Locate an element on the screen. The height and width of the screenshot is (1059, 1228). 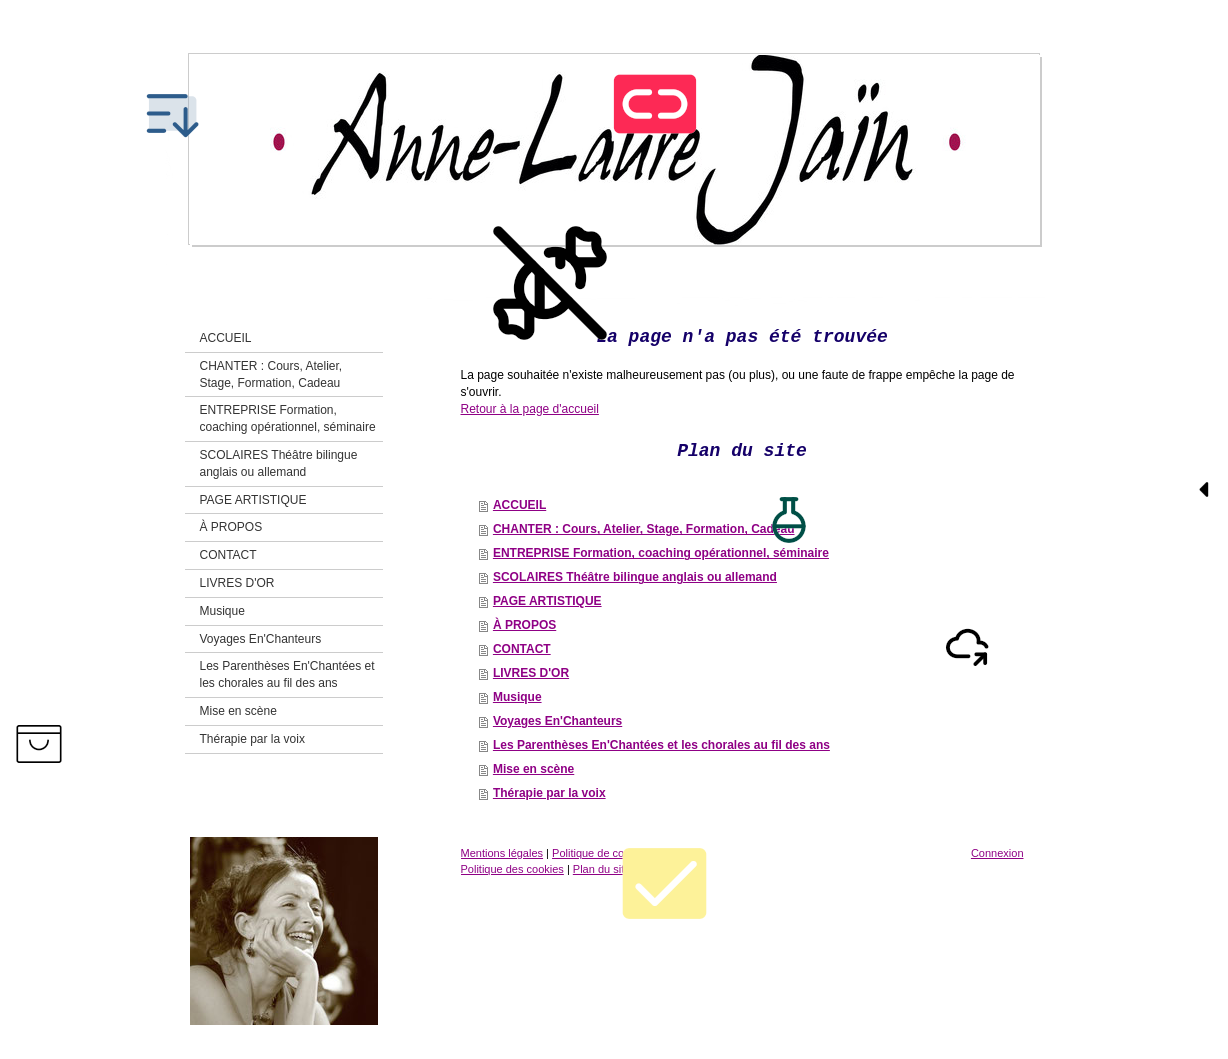
disable candy crush notifications is located at coordinates (550, 283).